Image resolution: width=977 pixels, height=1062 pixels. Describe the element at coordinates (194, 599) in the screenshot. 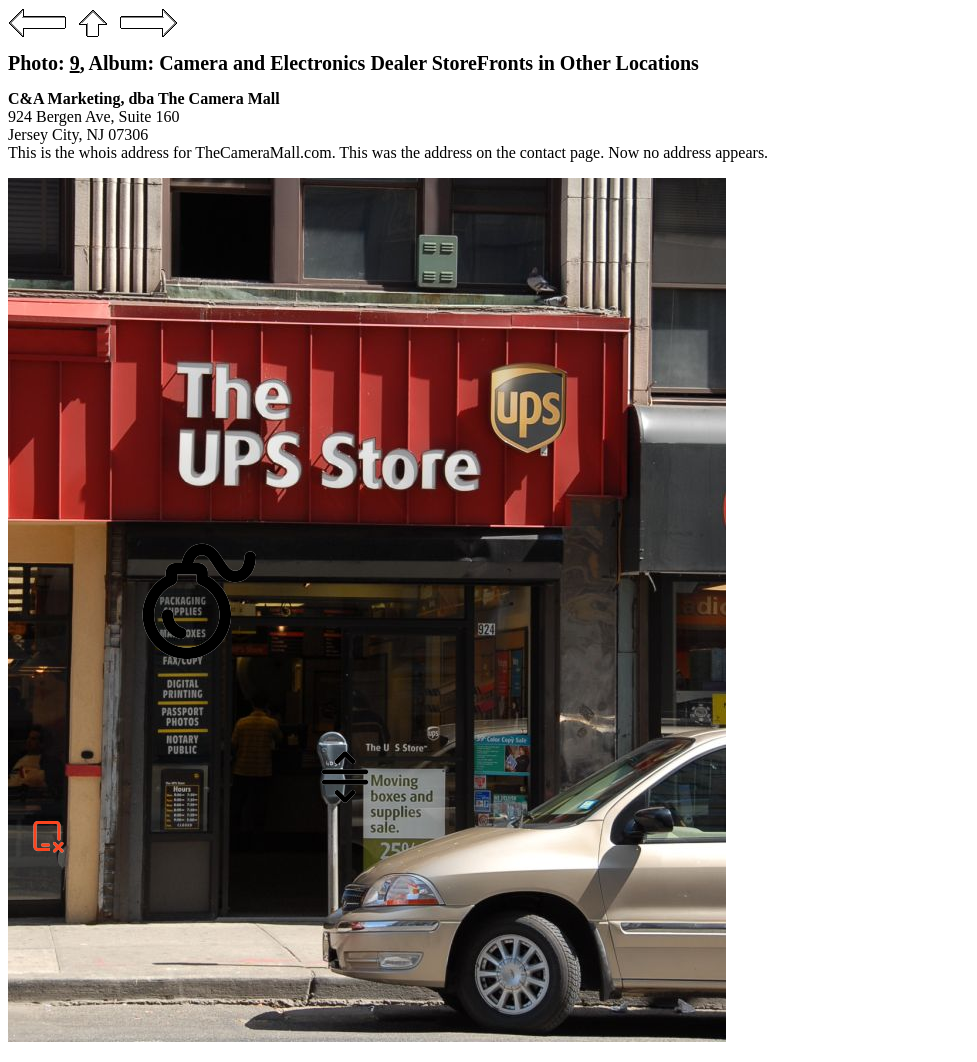

I see `indicates dangerous or destructive action` at that location.